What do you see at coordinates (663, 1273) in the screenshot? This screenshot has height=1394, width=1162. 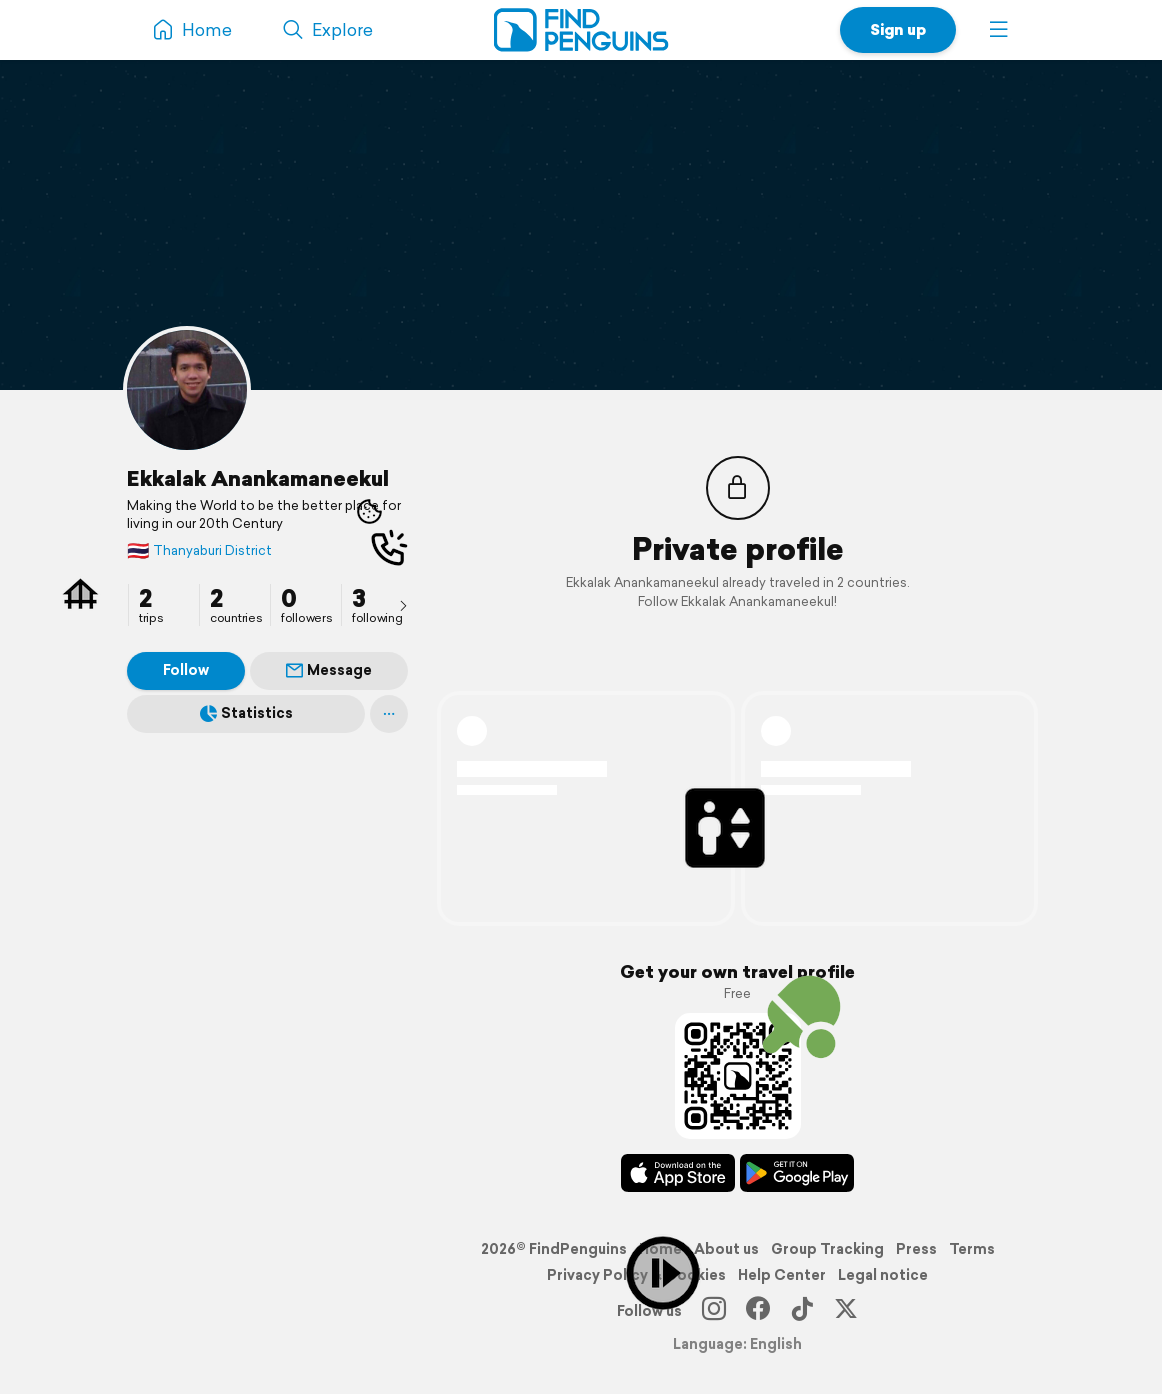 I see `play from the beginning` at bounding box center [663, 1273].